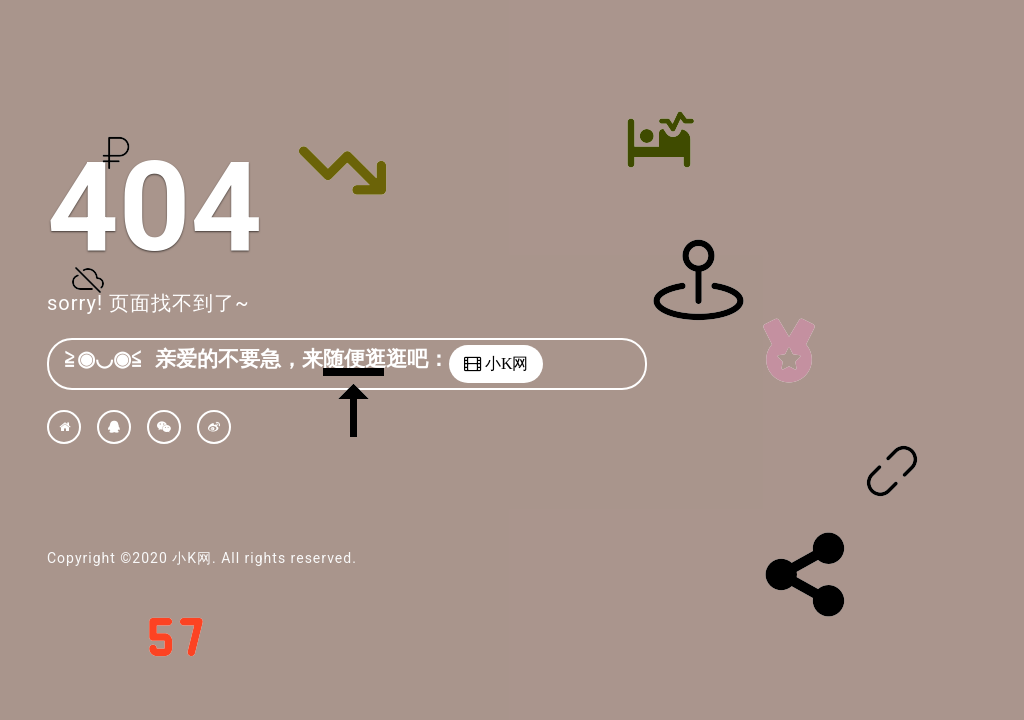 The width and height of the screenshot is (1024, 720). Describe the element at coordinates (807, 574) in the screenshot. I see `share content with others` at that location.